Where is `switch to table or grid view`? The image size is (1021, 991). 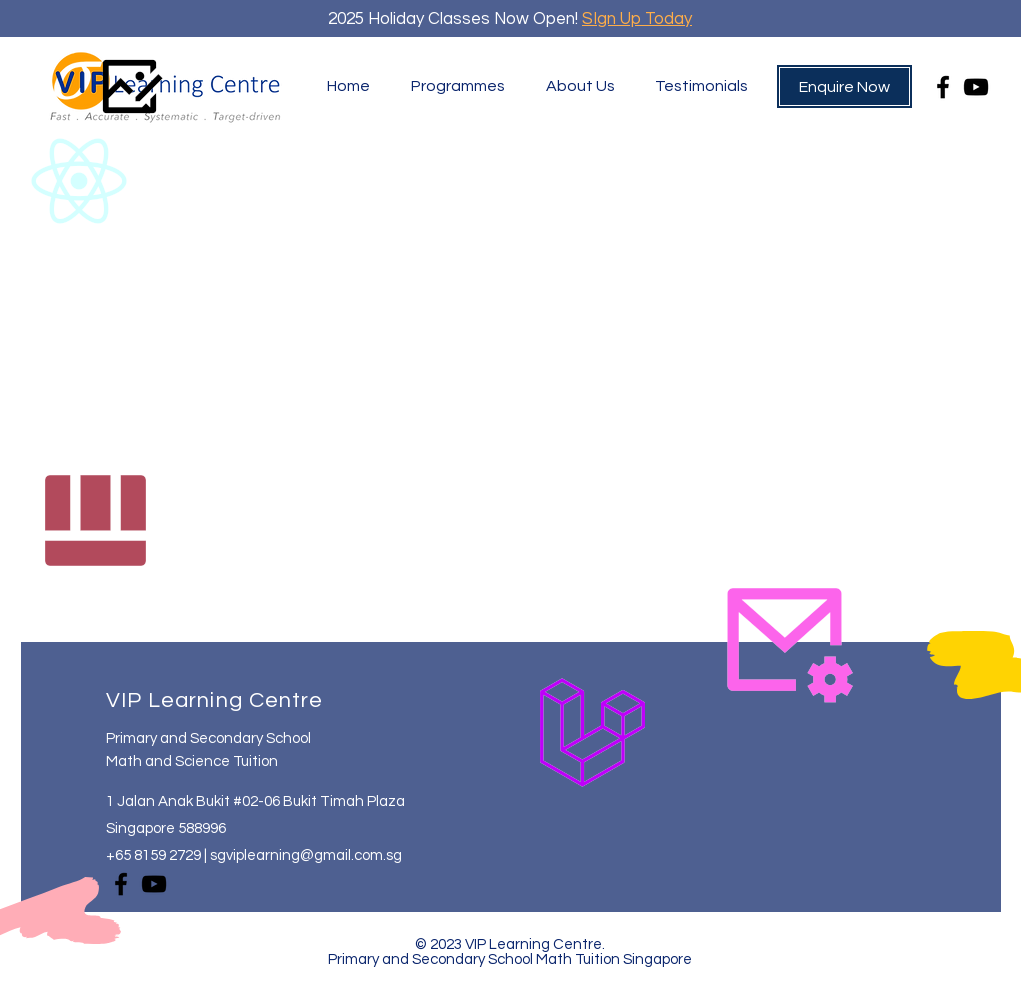
switch to table or grid view is located at coordinates (95, 520).